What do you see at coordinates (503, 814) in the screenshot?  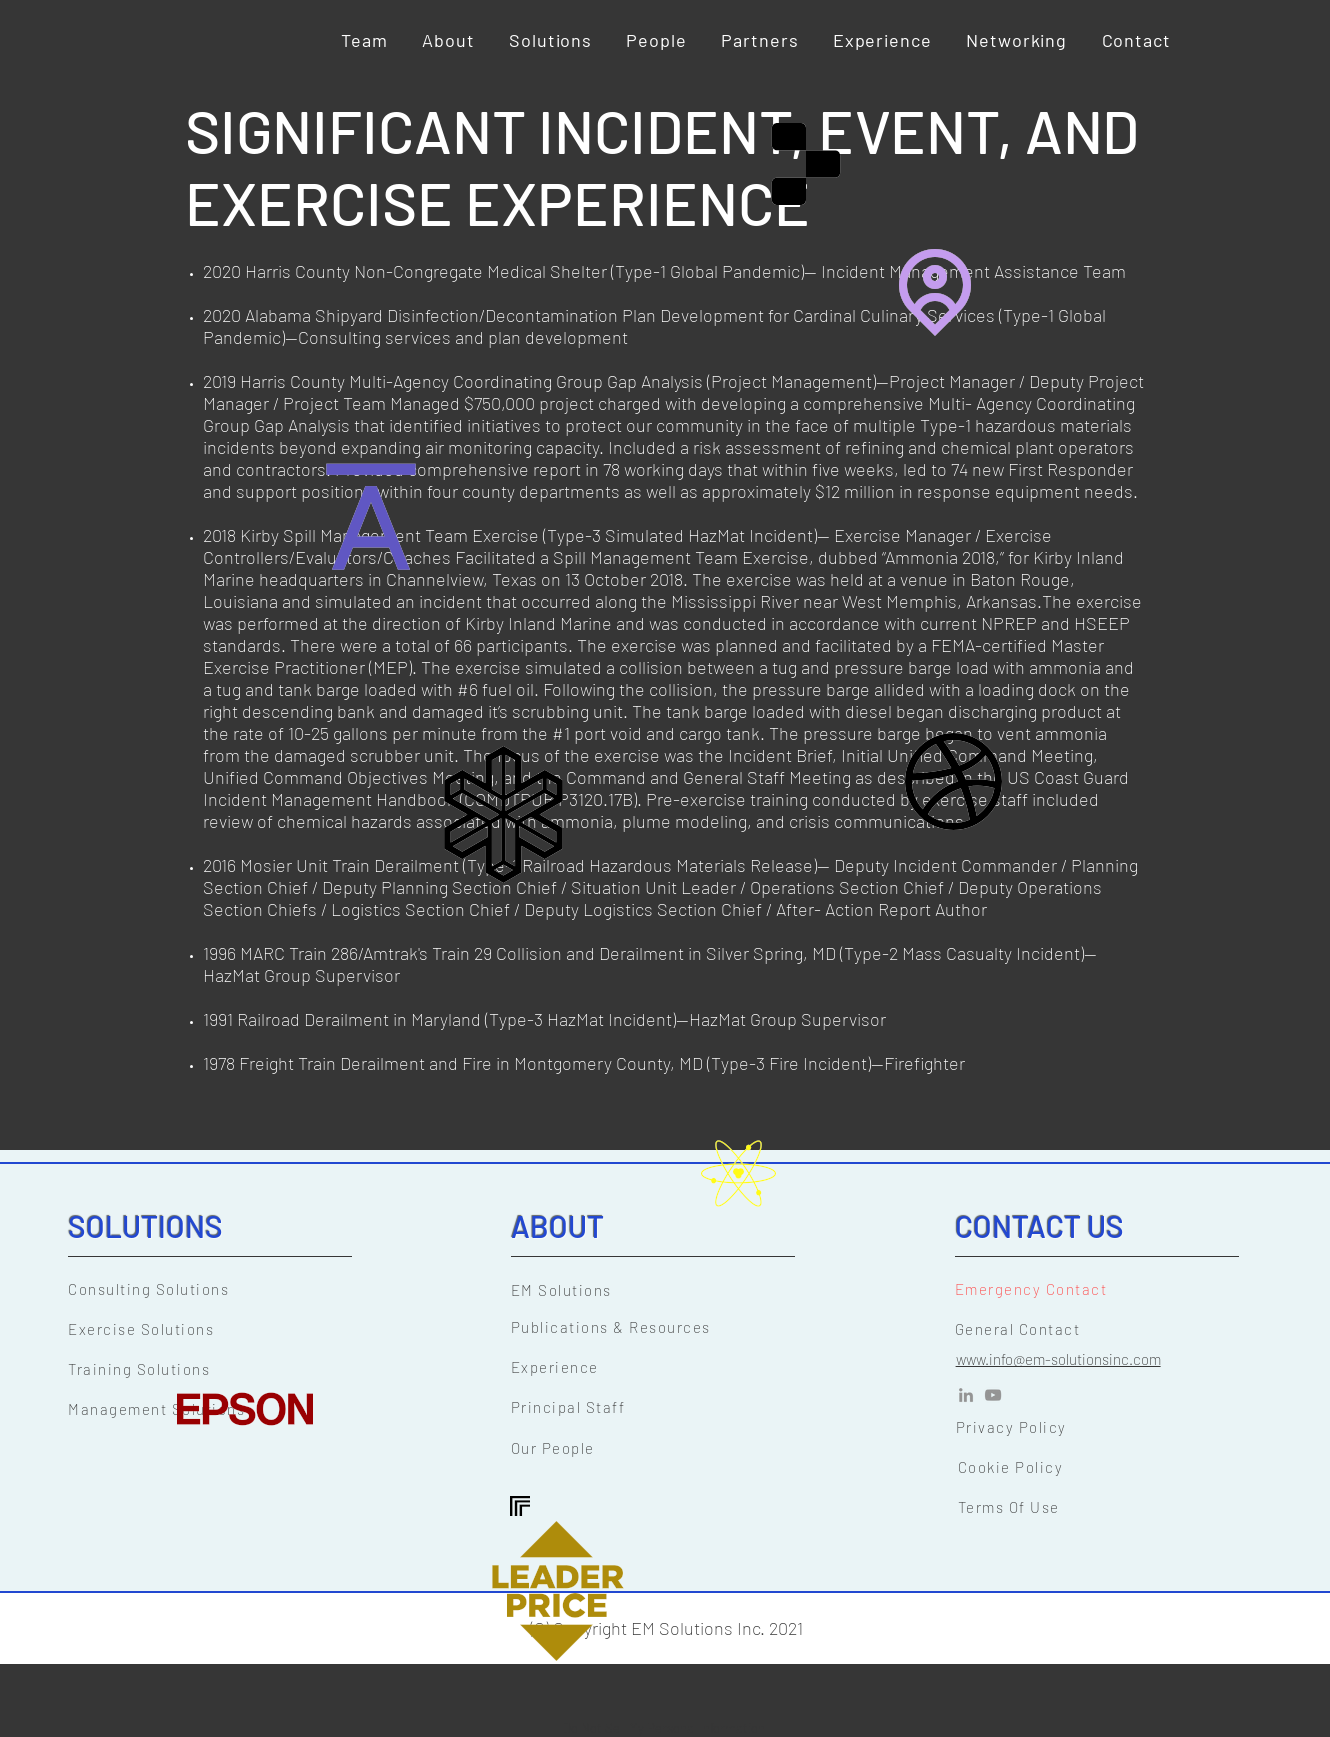 I see `matternet company logo` at bounding box center [503, 814].